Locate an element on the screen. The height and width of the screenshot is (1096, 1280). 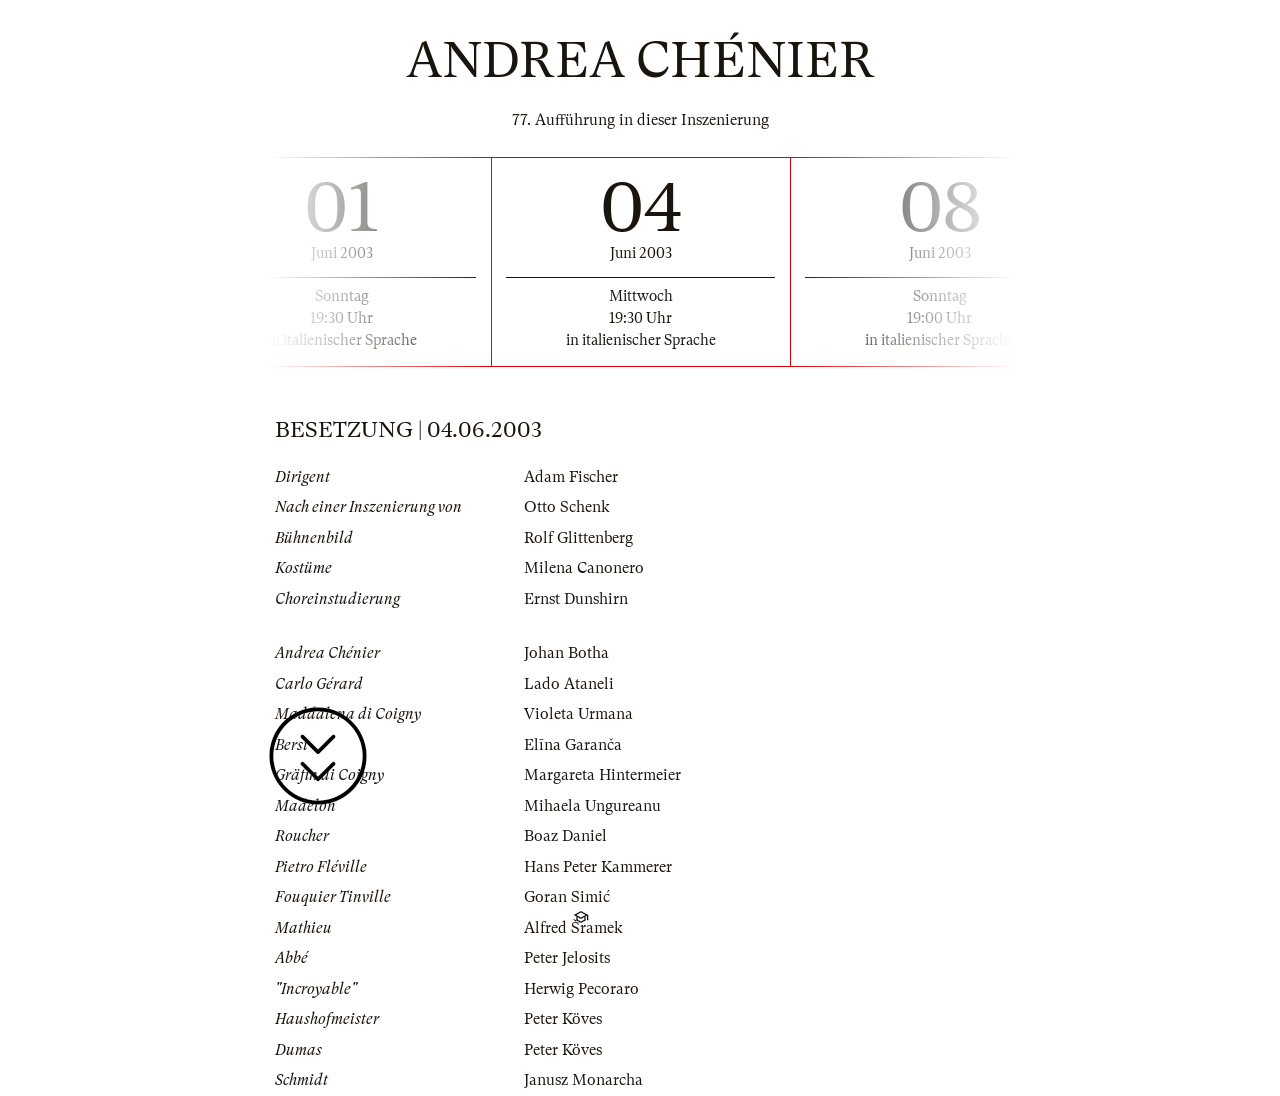
access education or school-related features is located at coordinates (581, 917).